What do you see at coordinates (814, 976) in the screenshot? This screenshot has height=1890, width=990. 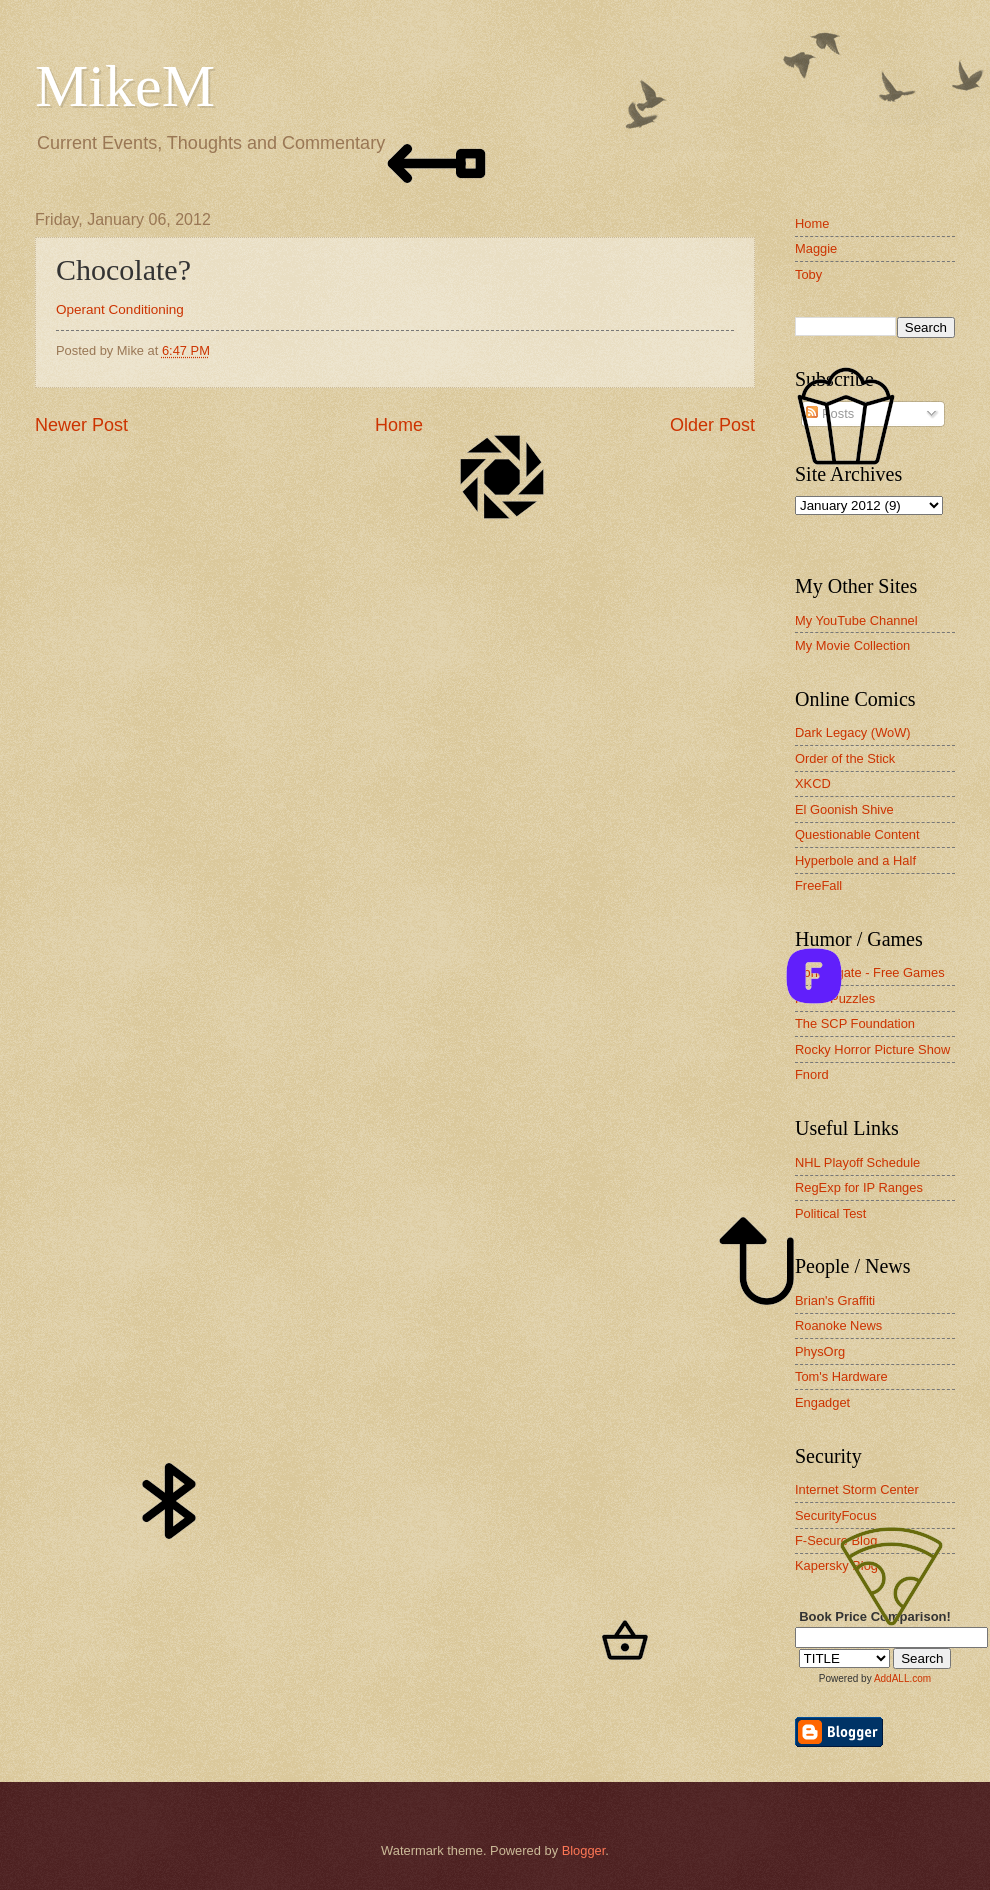 I see `facebook app or service integration` at bounding box center [814, 976].